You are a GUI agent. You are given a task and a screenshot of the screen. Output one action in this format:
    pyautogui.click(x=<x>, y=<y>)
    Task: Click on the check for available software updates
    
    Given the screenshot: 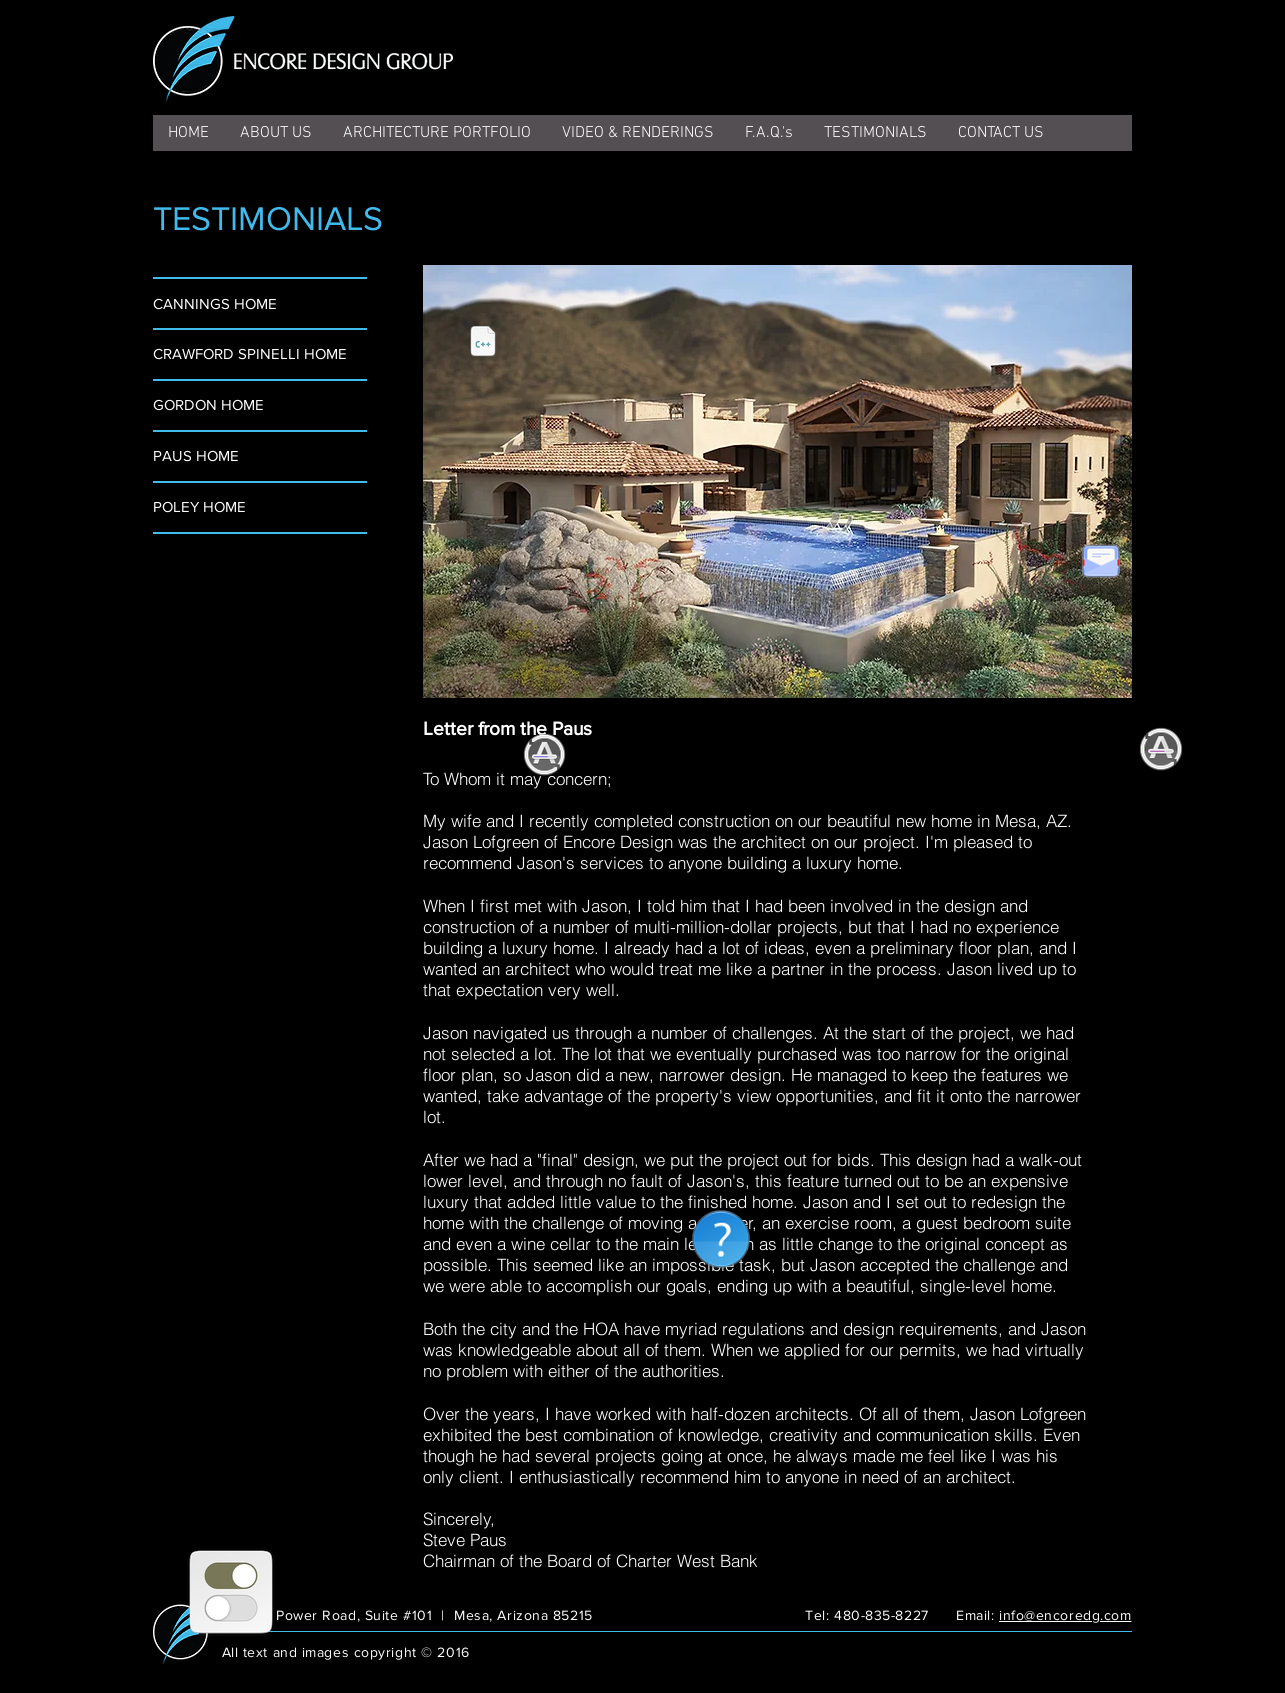 What is the action you would take?
    pyautogui.click(x=1161, y=749)
    